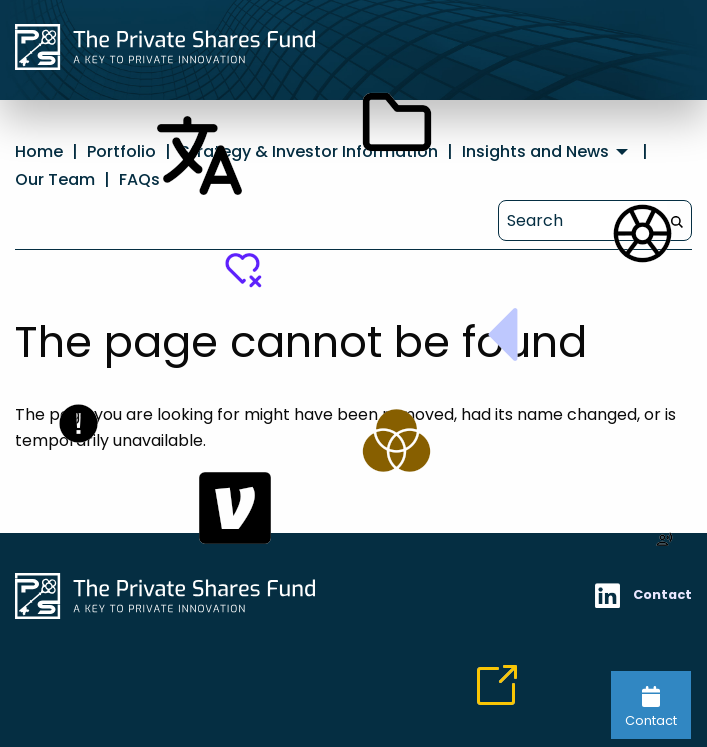 The image size is (707, 747). I want to click on open file folder, so click(397, 122).